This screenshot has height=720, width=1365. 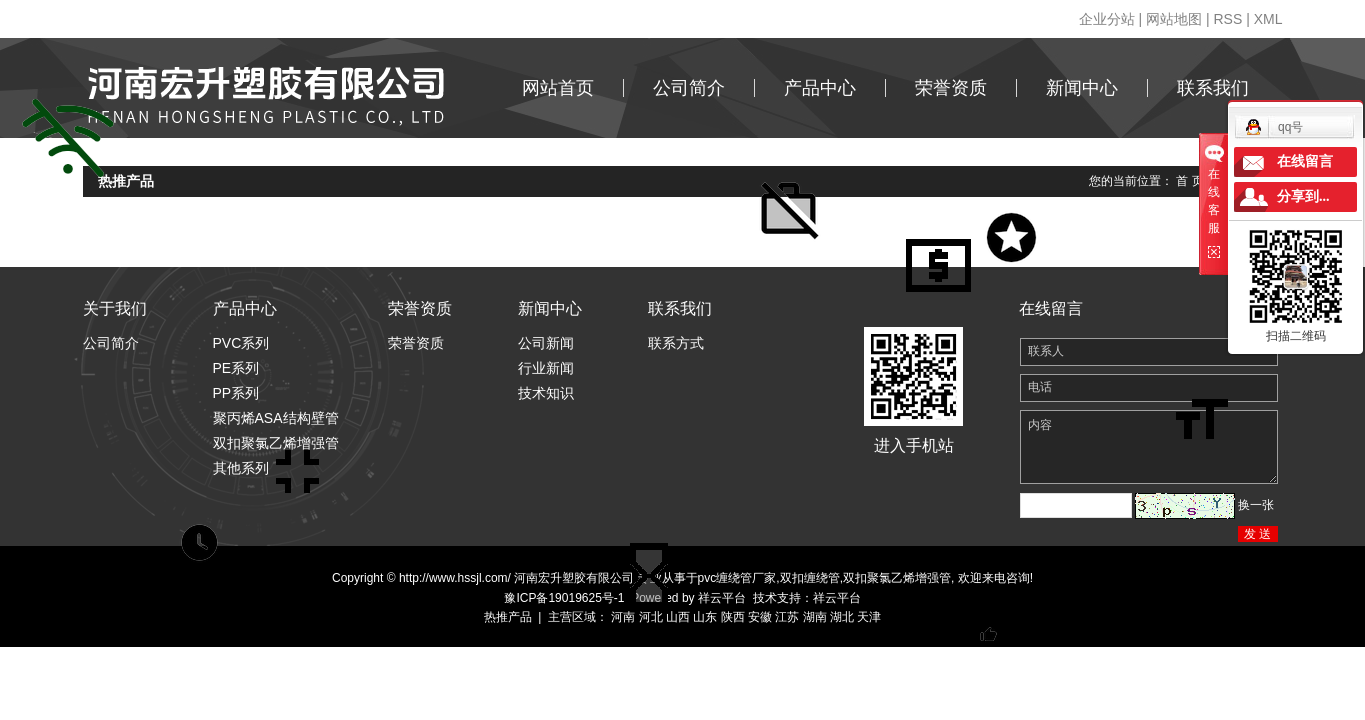 I want to click on indicates no wifi connection available, so click(x=68, y=138).